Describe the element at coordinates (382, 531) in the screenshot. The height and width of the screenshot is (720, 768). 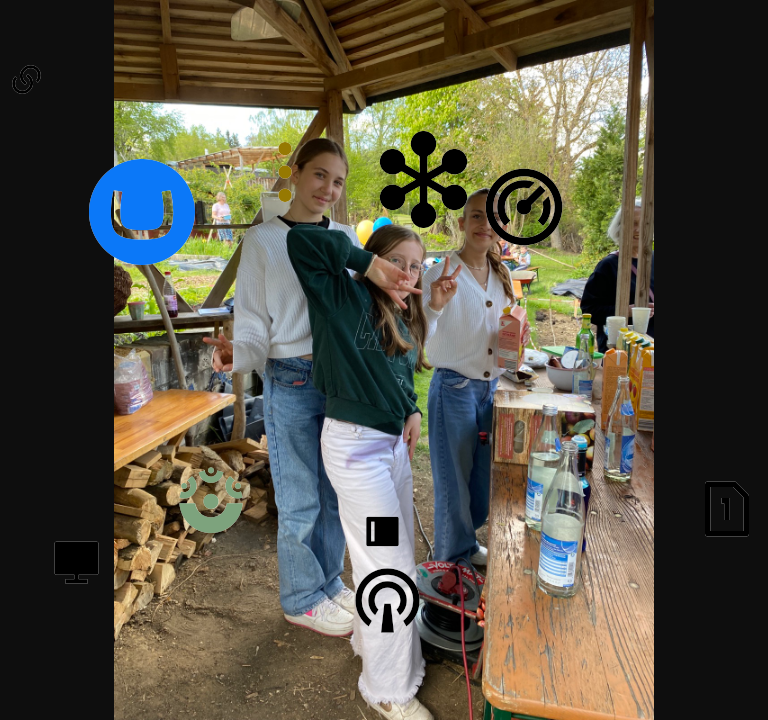
I see `toggle left sidebar panel` at that location.